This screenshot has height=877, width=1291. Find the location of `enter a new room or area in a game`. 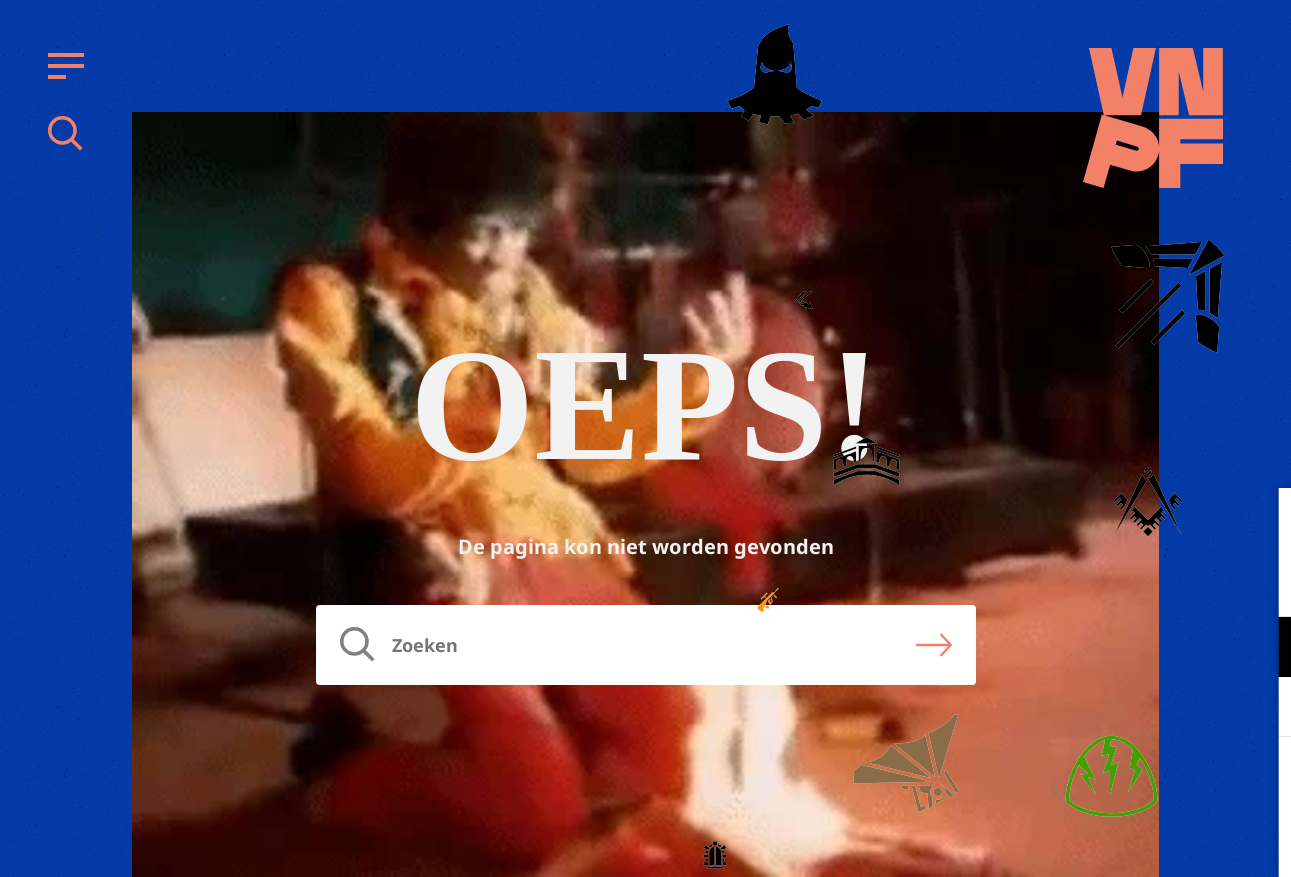

enter a new room or area in a game is located at coordinates (715, 855).